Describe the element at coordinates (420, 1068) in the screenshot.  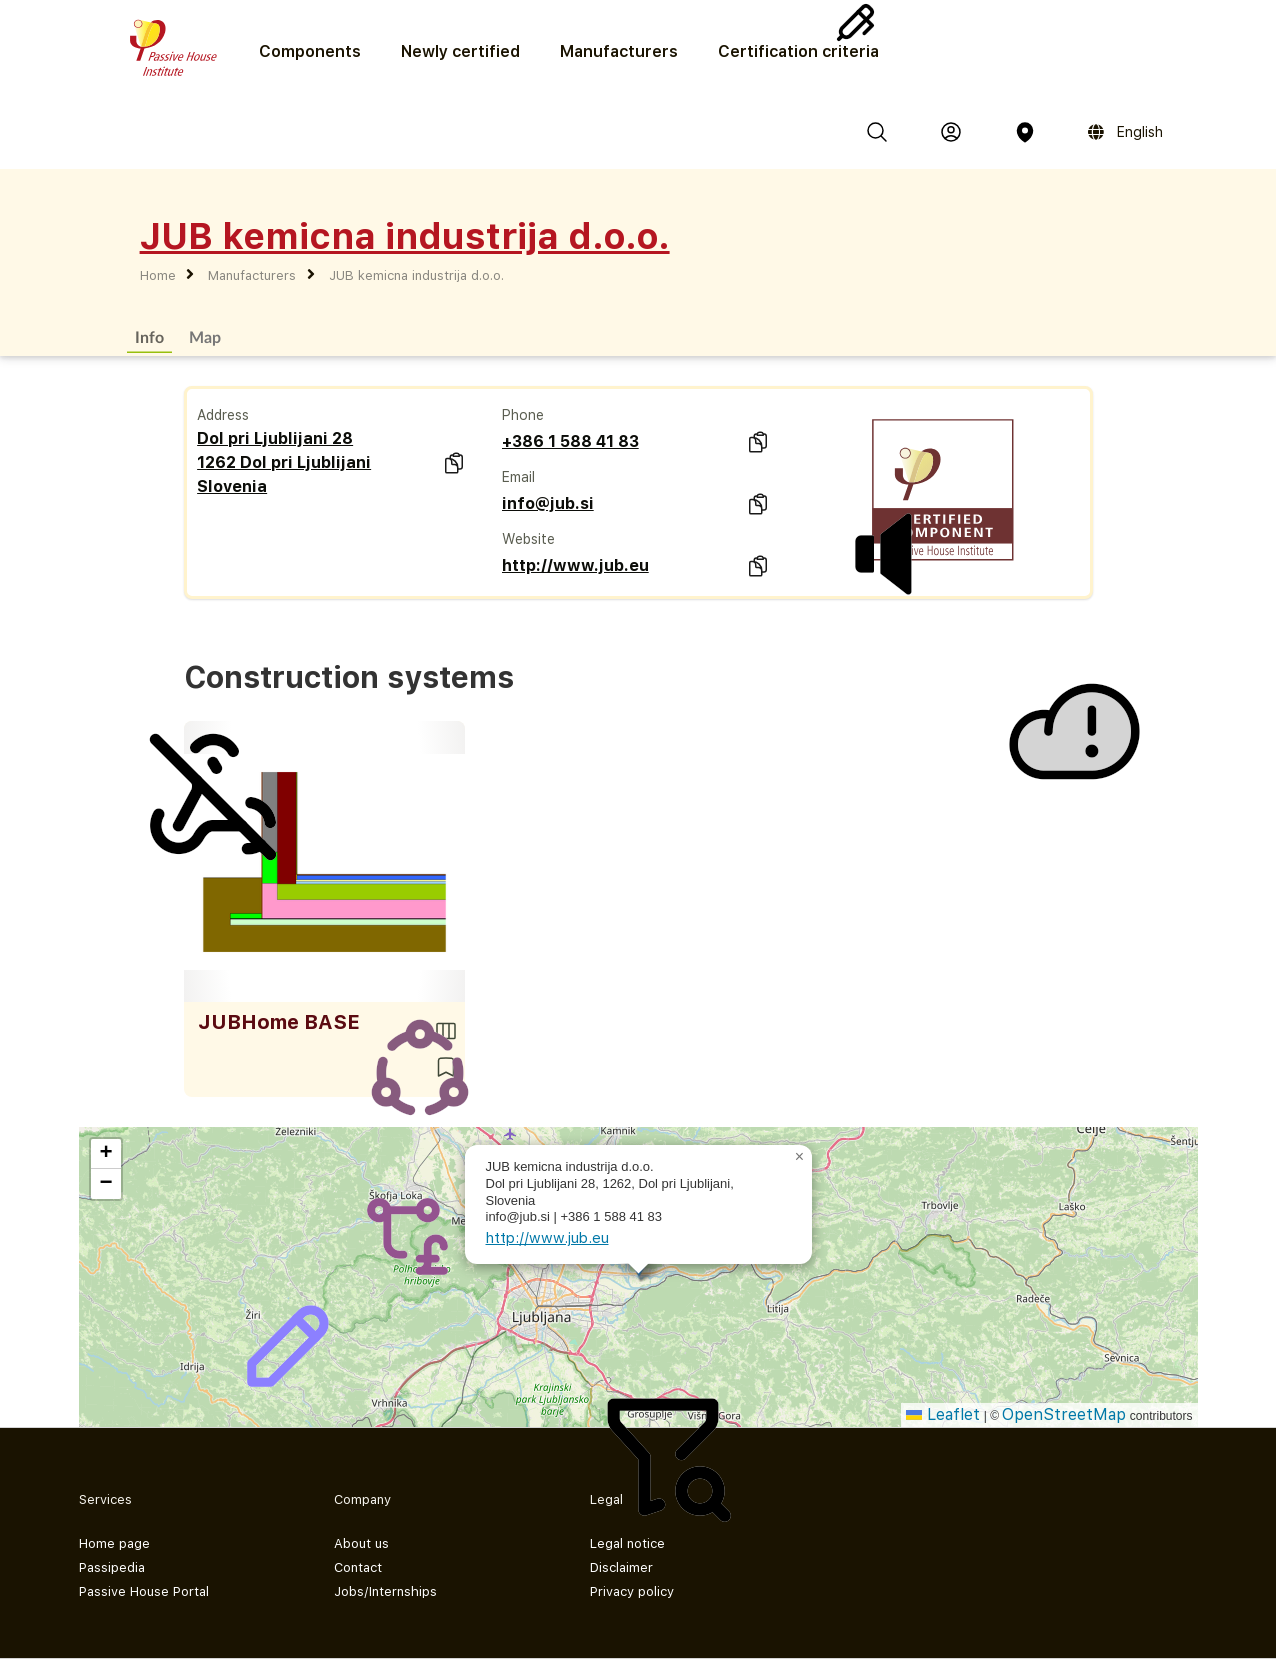
I see `ubuntu operating system logo` at that location.